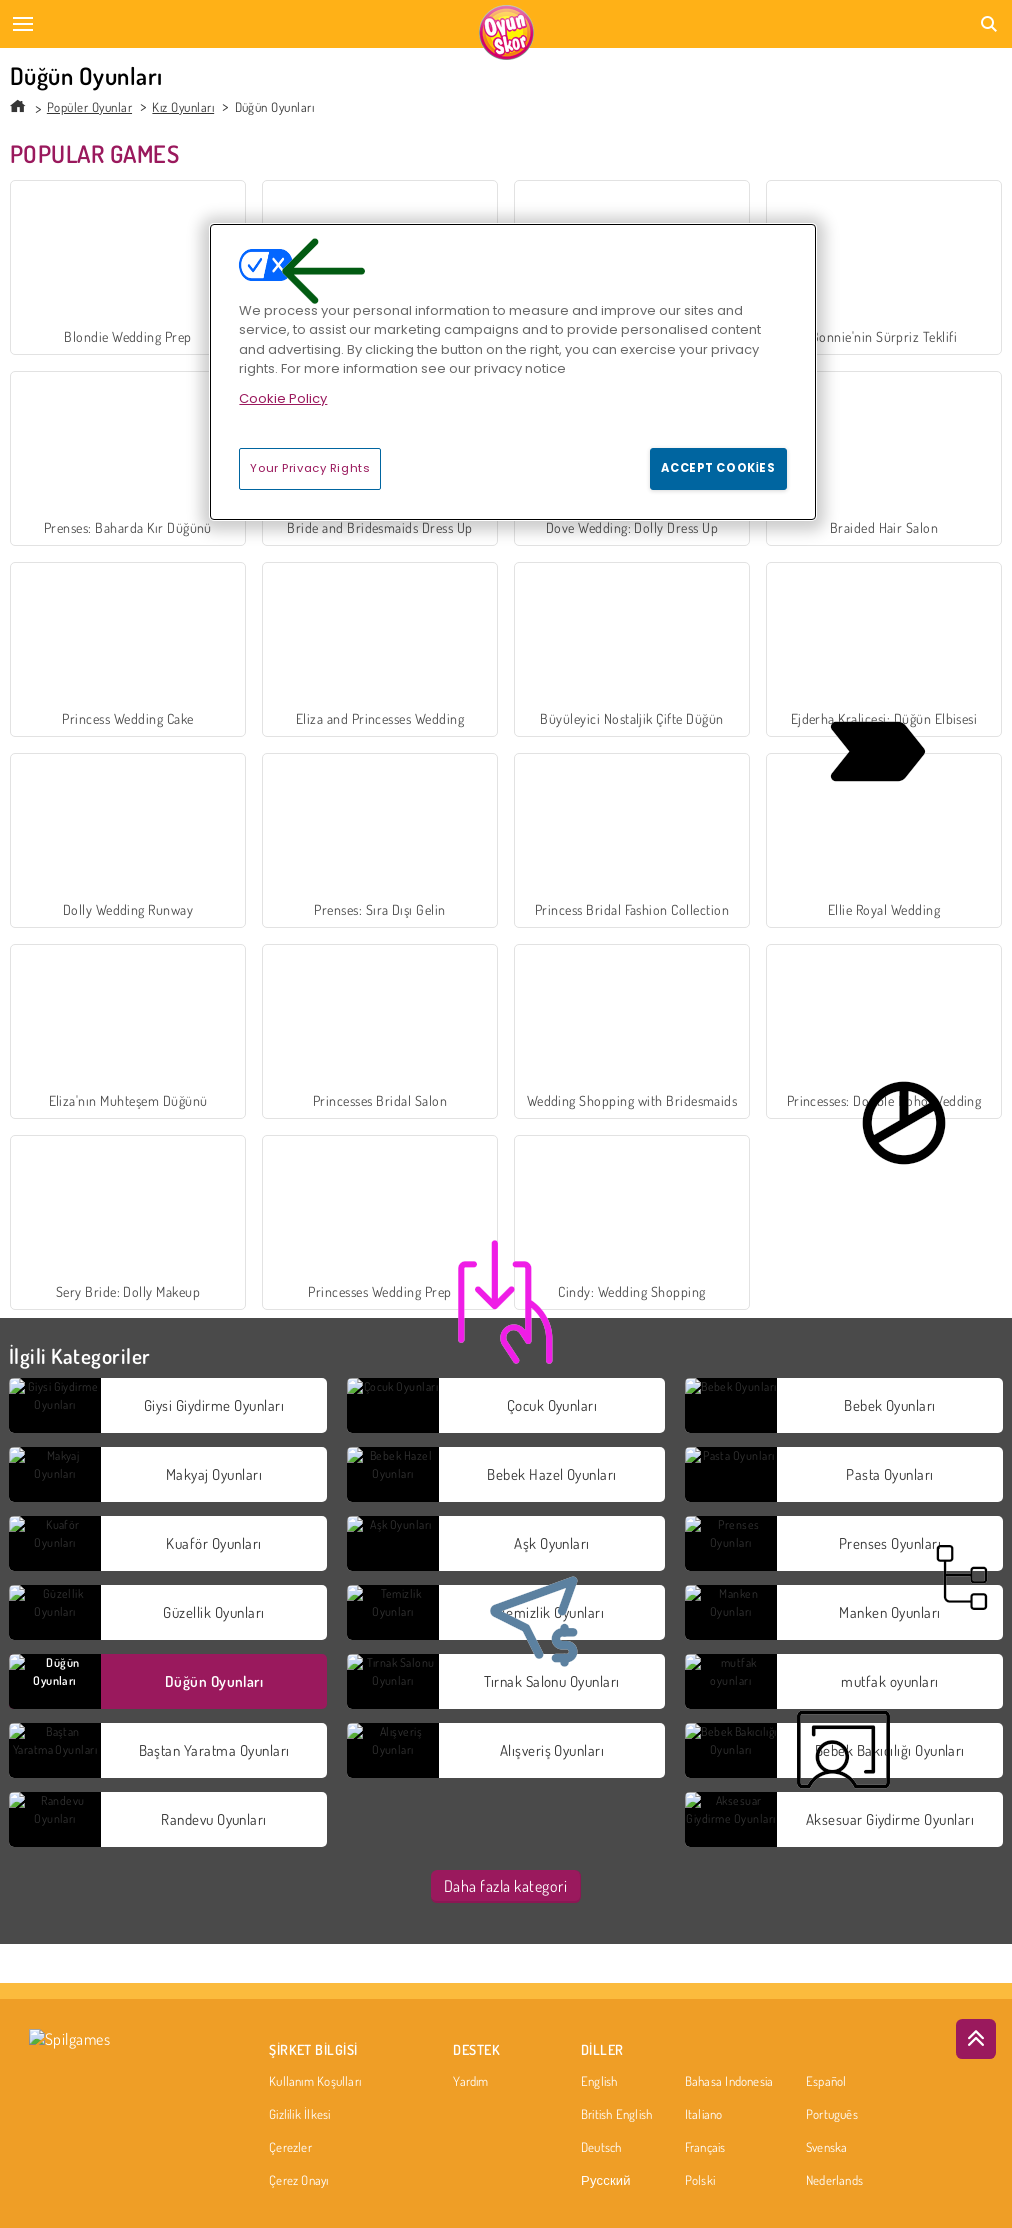  Describe the element at coordinates (959, 1577) in the screenshot. I see `view hierarchical folder structure` at that location.